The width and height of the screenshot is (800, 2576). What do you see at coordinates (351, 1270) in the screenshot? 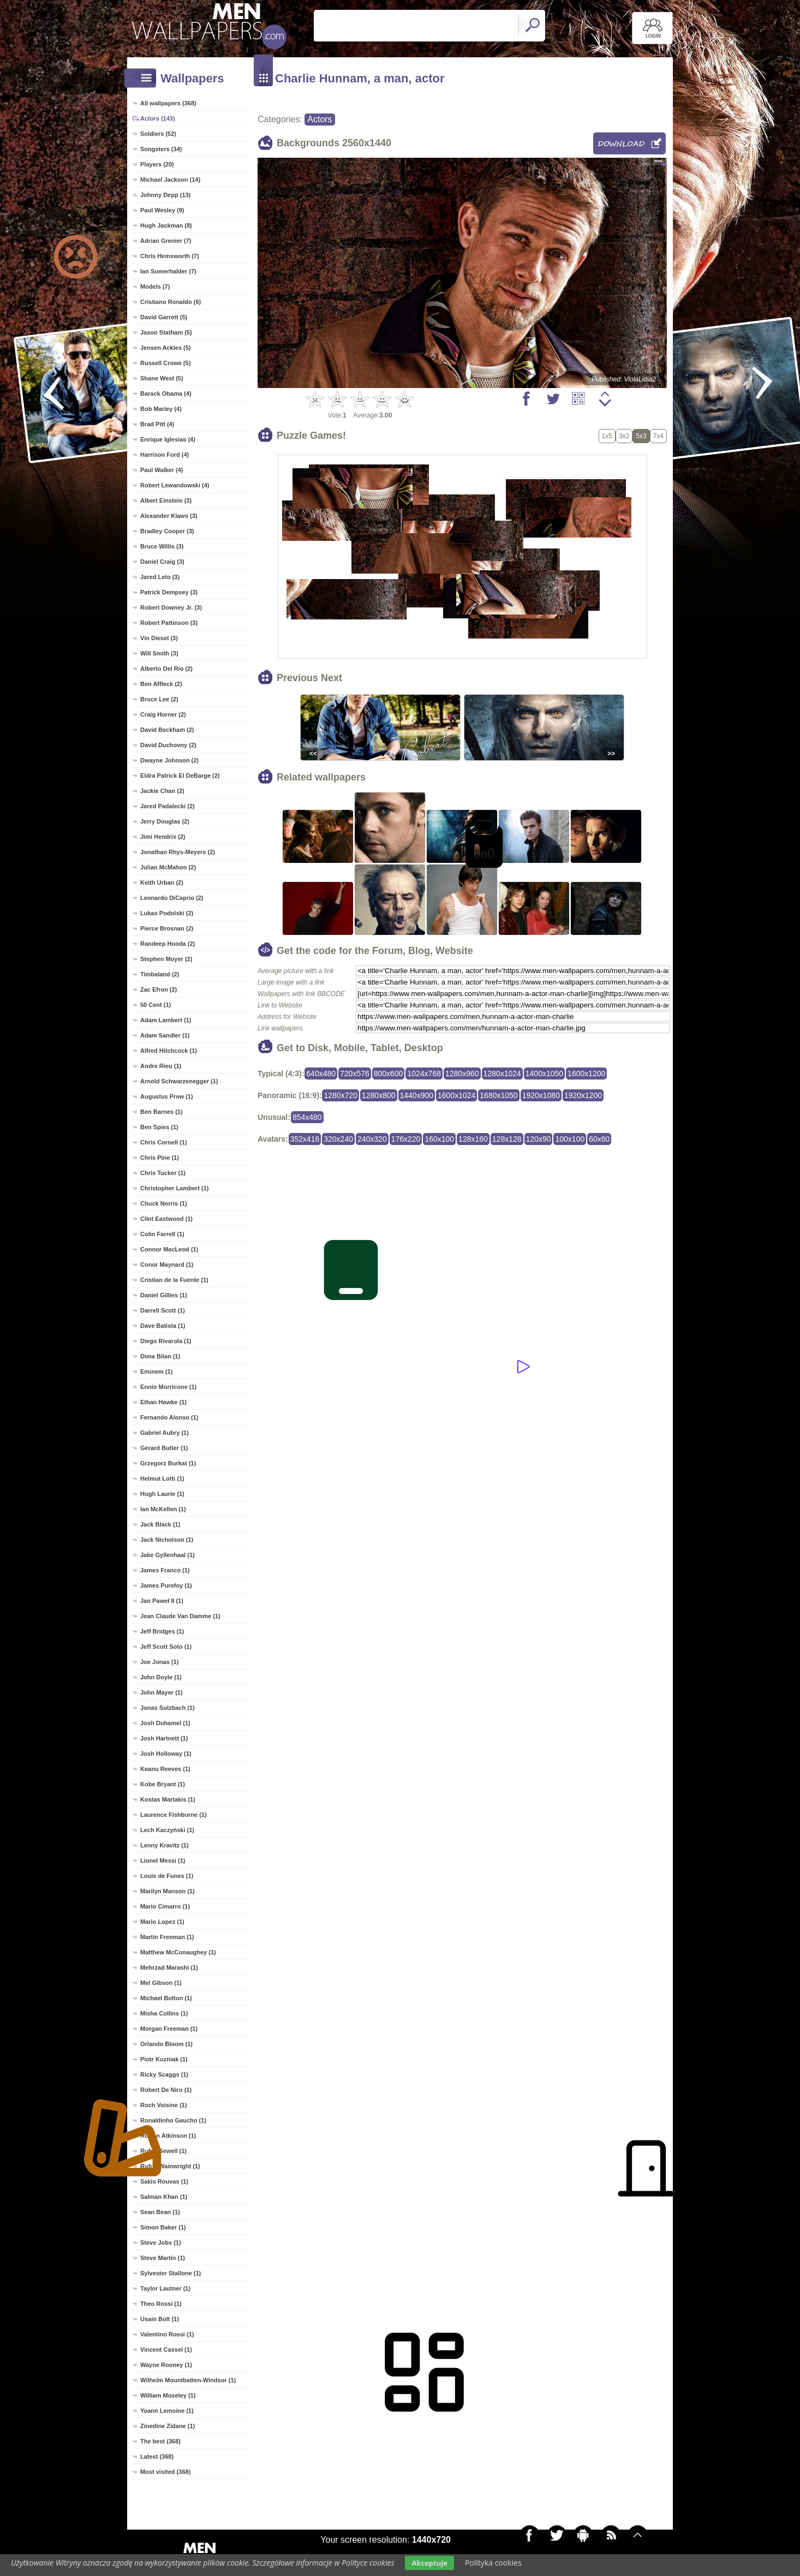
I see `view on tablet device` at bounding box center [351, 1270].